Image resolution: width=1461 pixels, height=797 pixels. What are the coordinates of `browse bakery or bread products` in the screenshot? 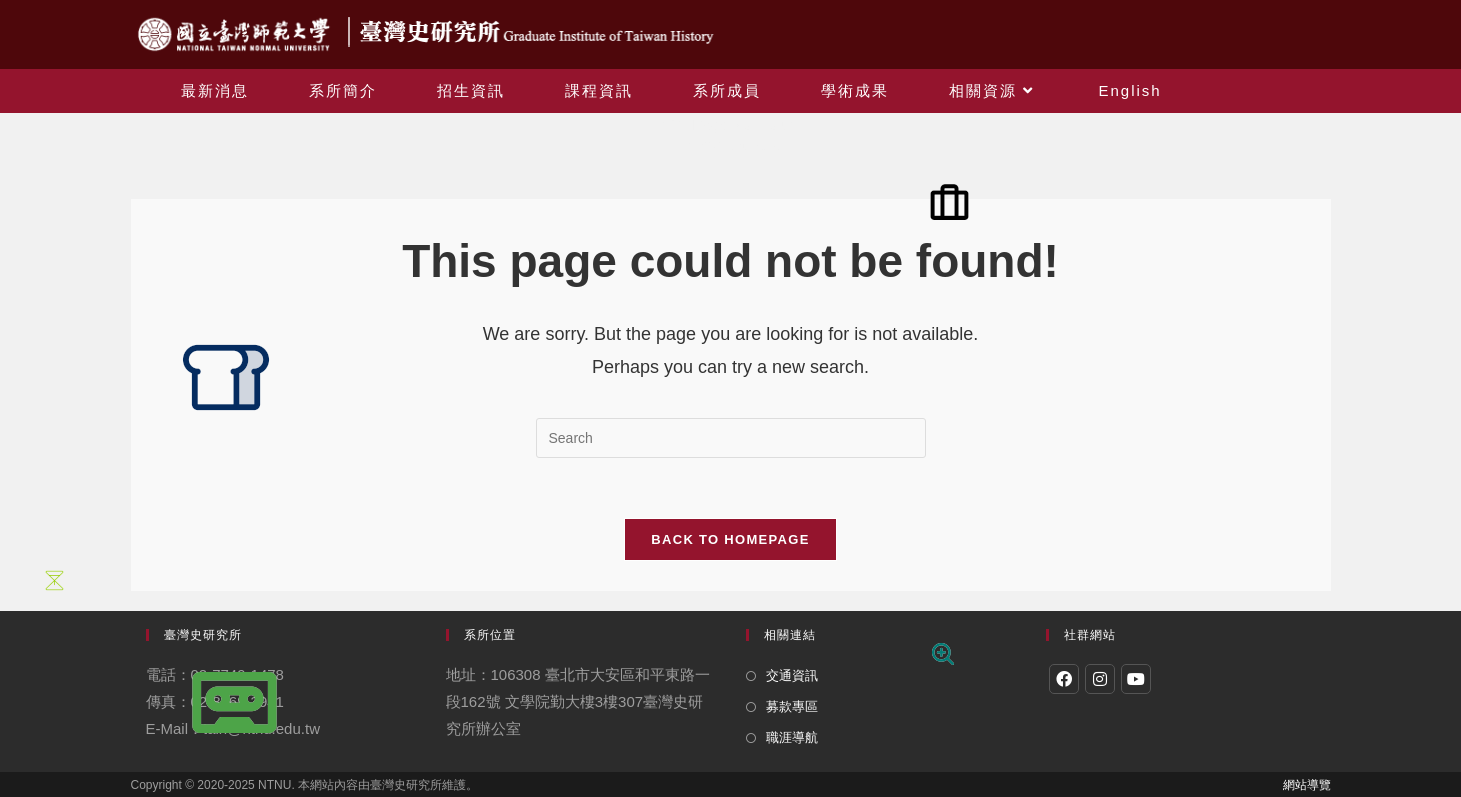 It's located at (227, 377).